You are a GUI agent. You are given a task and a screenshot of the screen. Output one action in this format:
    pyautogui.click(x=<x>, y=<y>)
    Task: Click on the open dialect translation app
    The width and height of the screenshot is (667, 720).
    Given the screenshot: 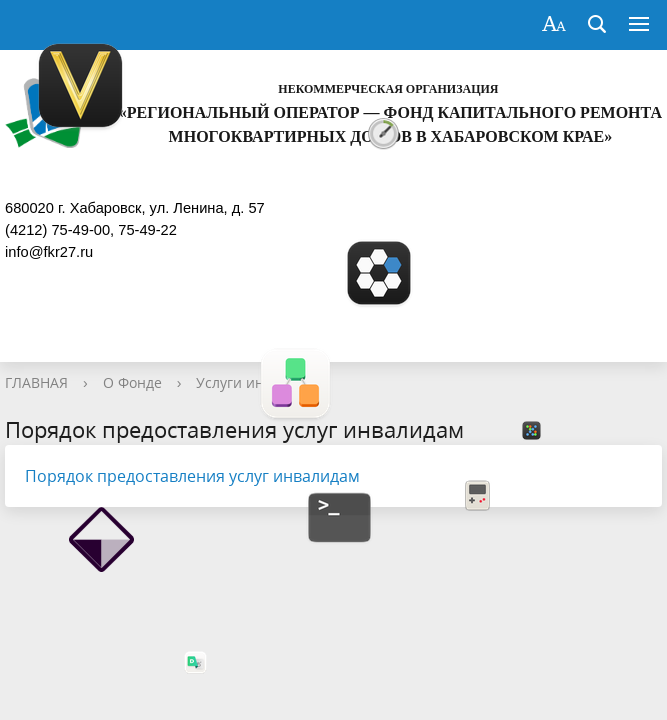 What is the action you would take?
    pyautogui.click(x=195, y=662)
    